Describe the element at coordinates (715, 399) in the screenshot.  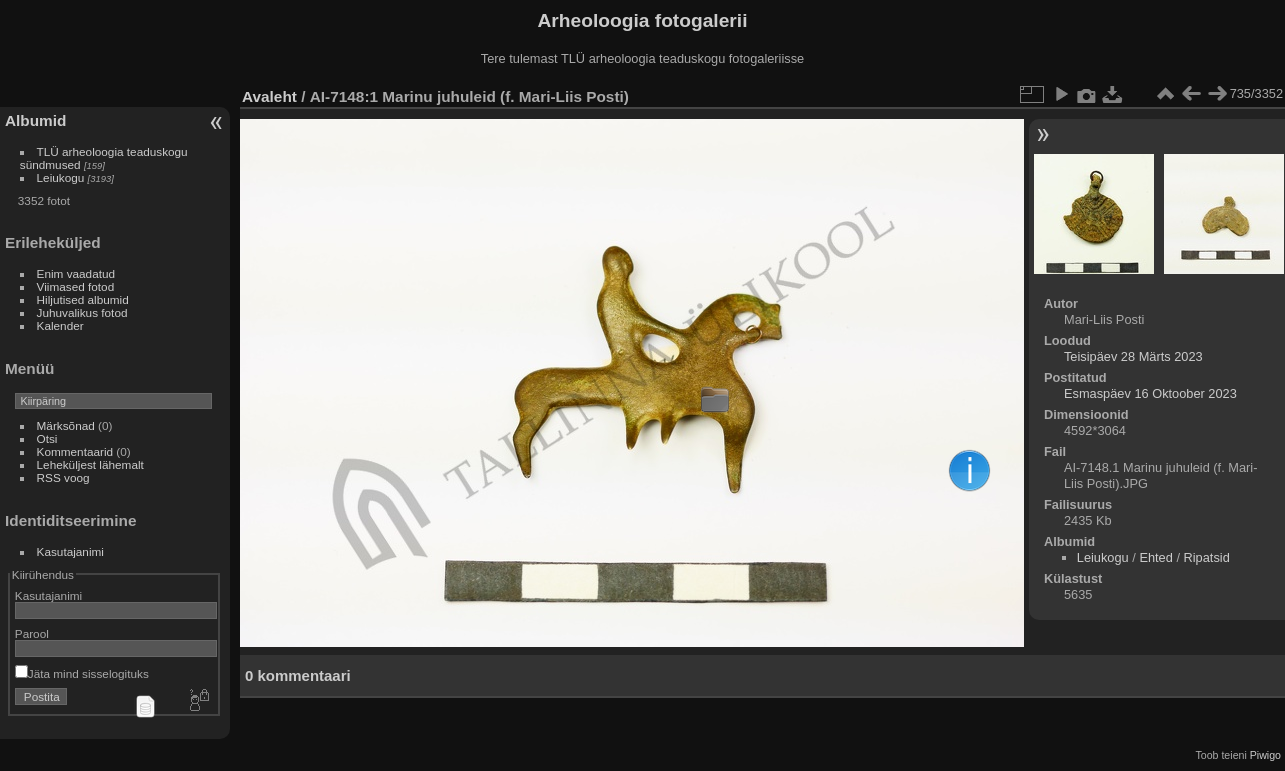
I see `indicates an open or expanded folder` at that location.